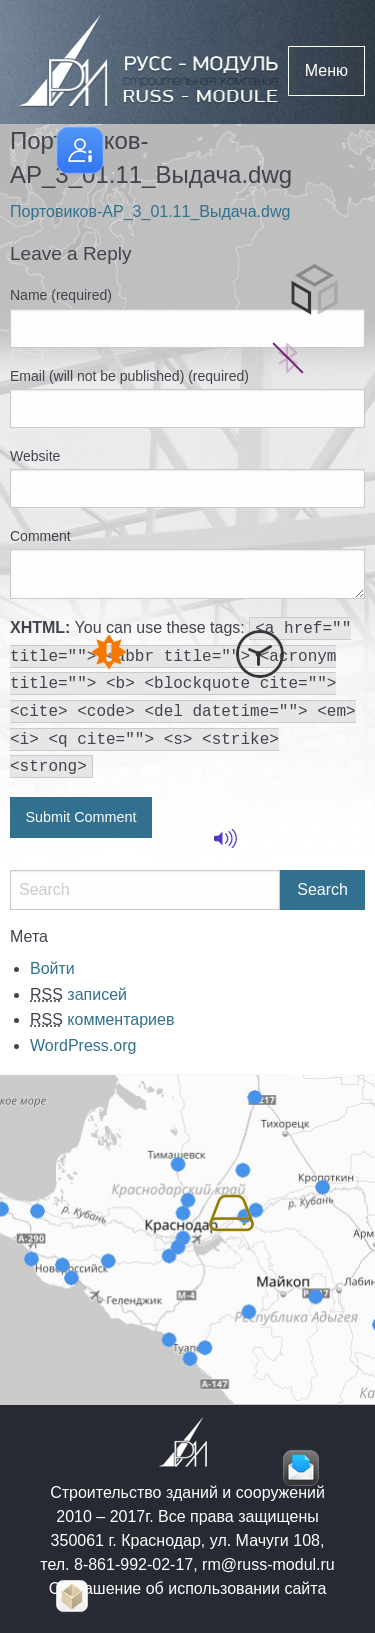 This screenshot has width=375, height=1633. What do you see at coordinates (225, 838) in the screenshot?
I see `adjust speaker or audio output settings` at bounding box center [225, 838].